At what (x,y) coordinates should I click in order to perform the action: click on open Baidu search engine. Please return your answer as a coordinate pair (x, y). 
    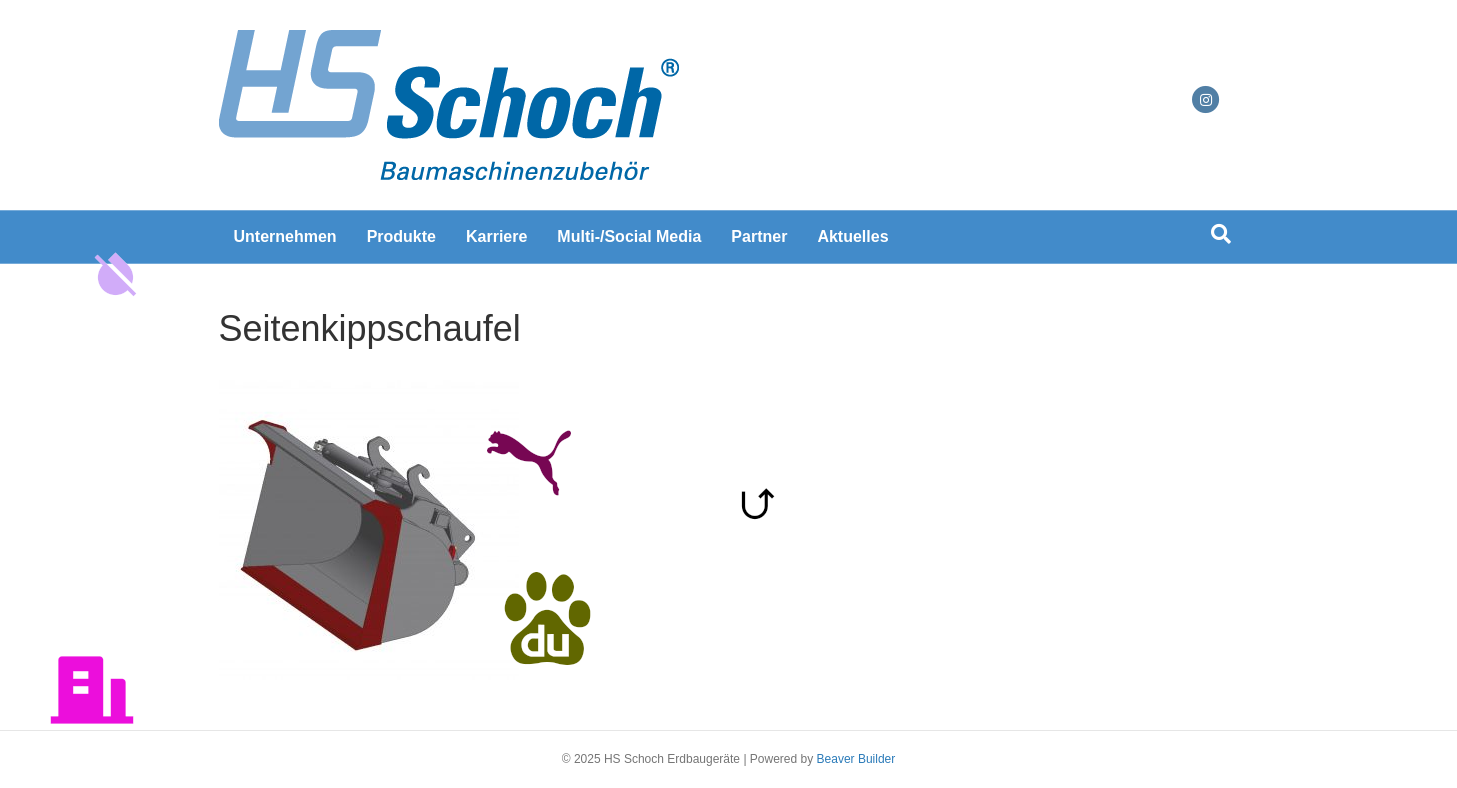
    Looking at the image, I should click on (547, 618).